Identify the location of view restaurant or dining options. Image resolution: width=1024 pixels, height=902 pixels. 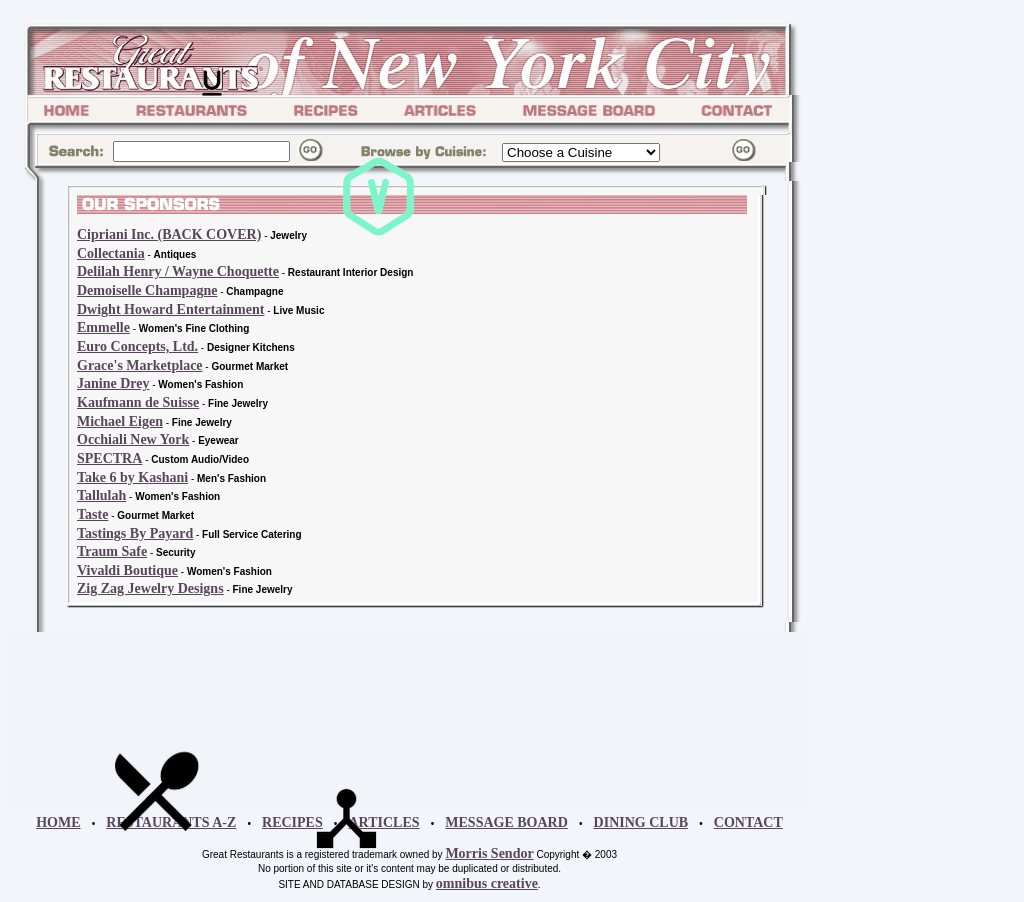
(155, 790).